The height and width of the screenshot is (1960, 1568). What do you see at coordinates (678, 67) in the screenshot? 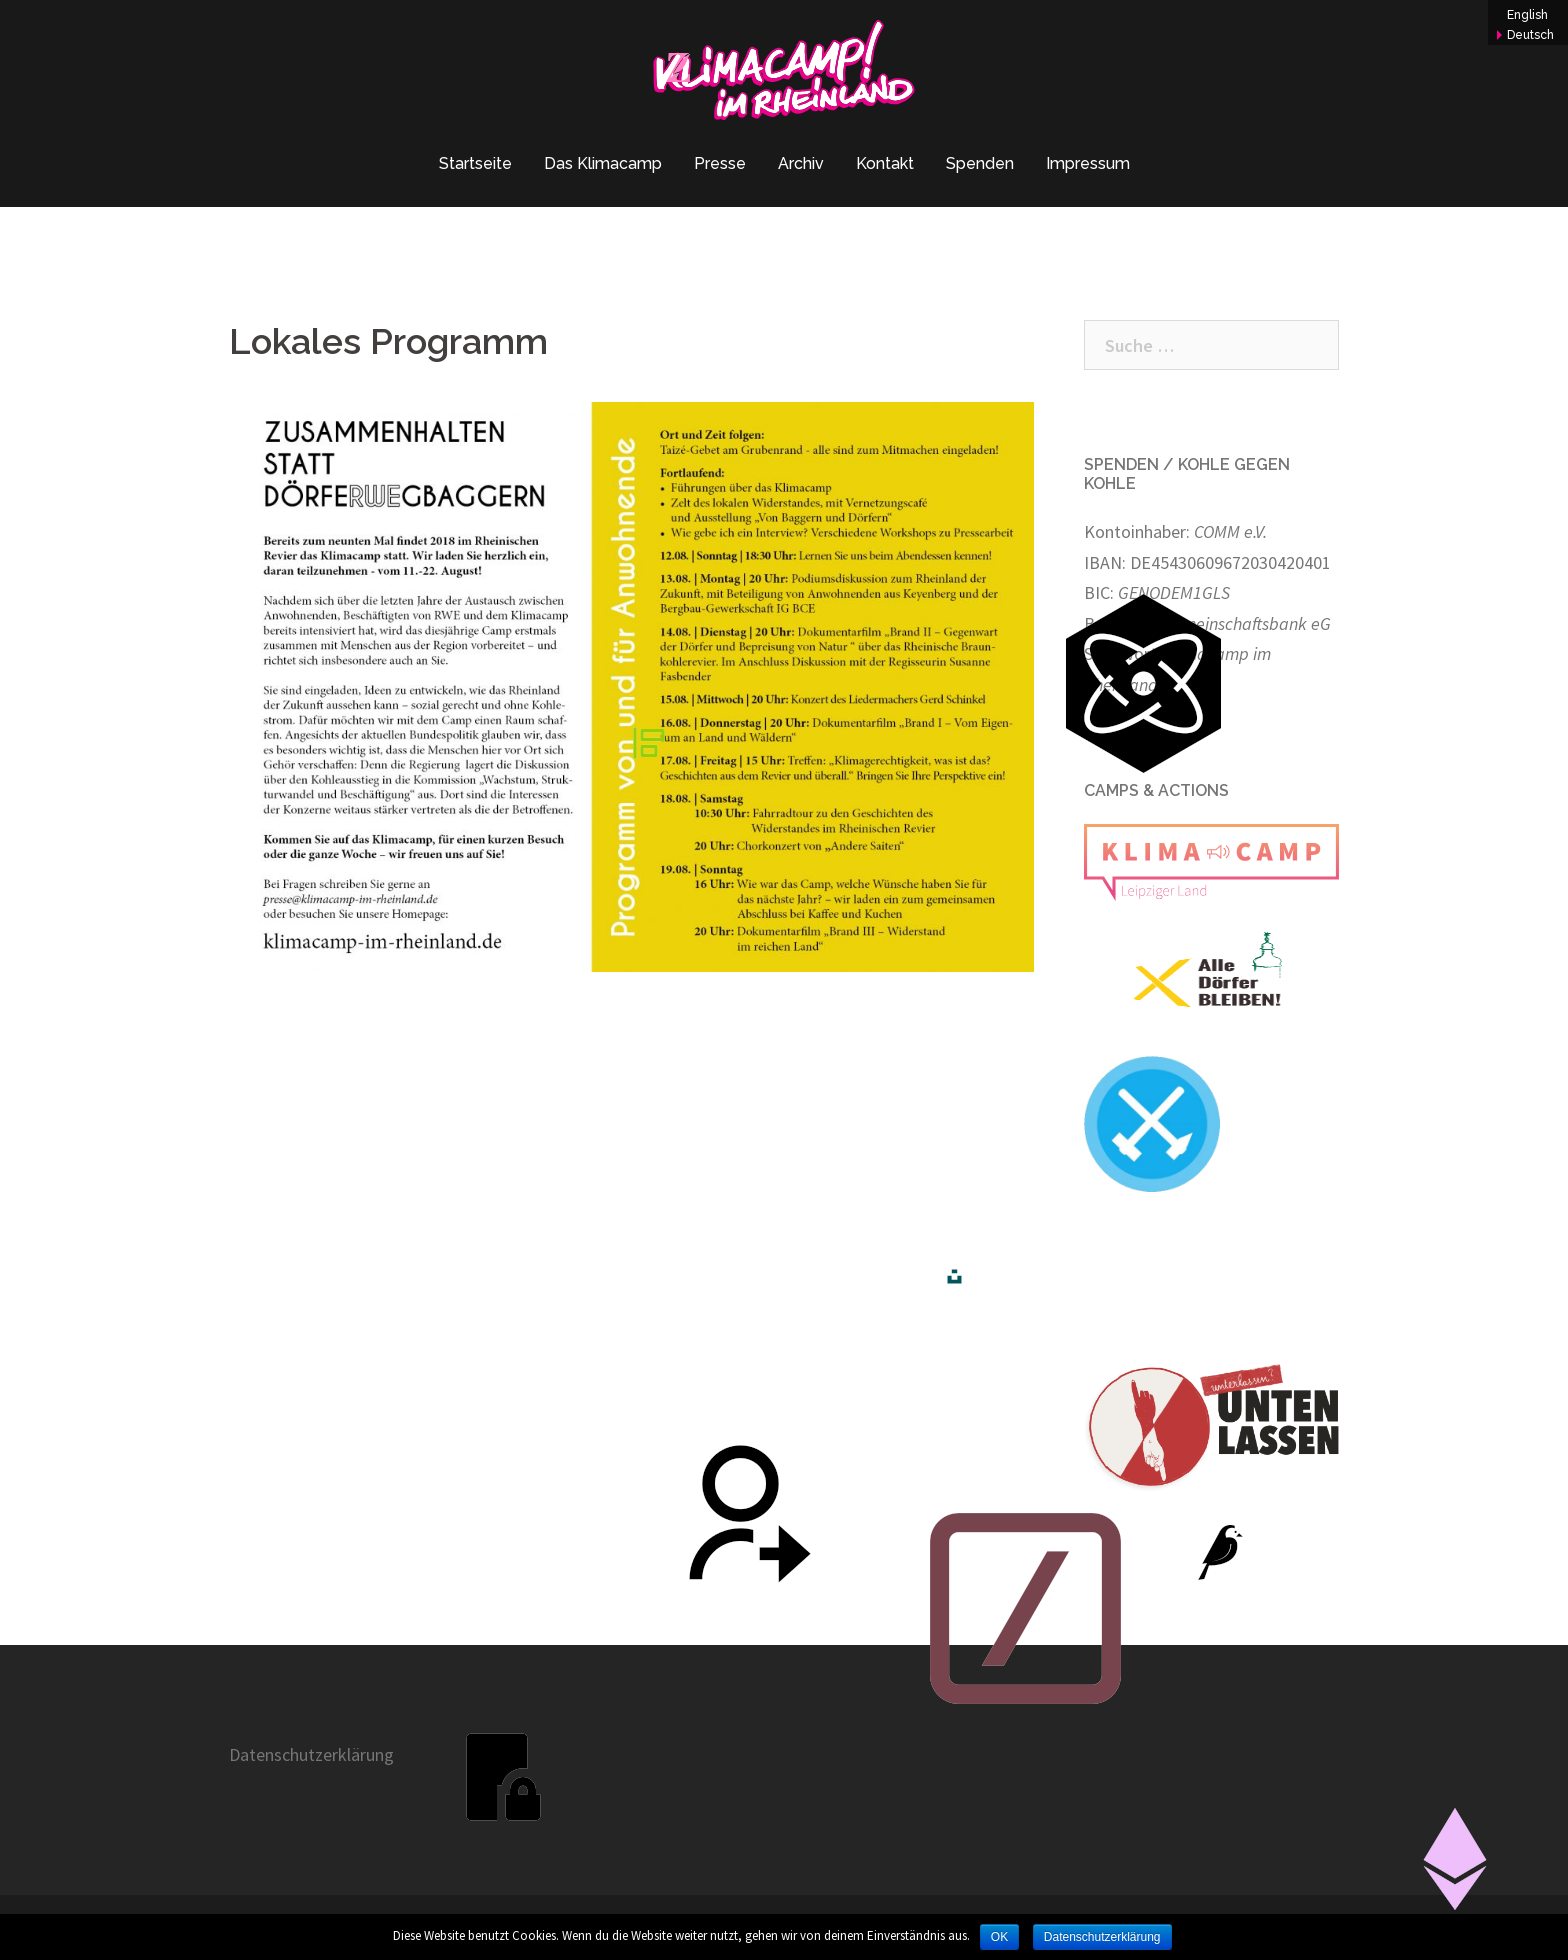
I see `open the Zola website or app` at bounding box center [678, 67].